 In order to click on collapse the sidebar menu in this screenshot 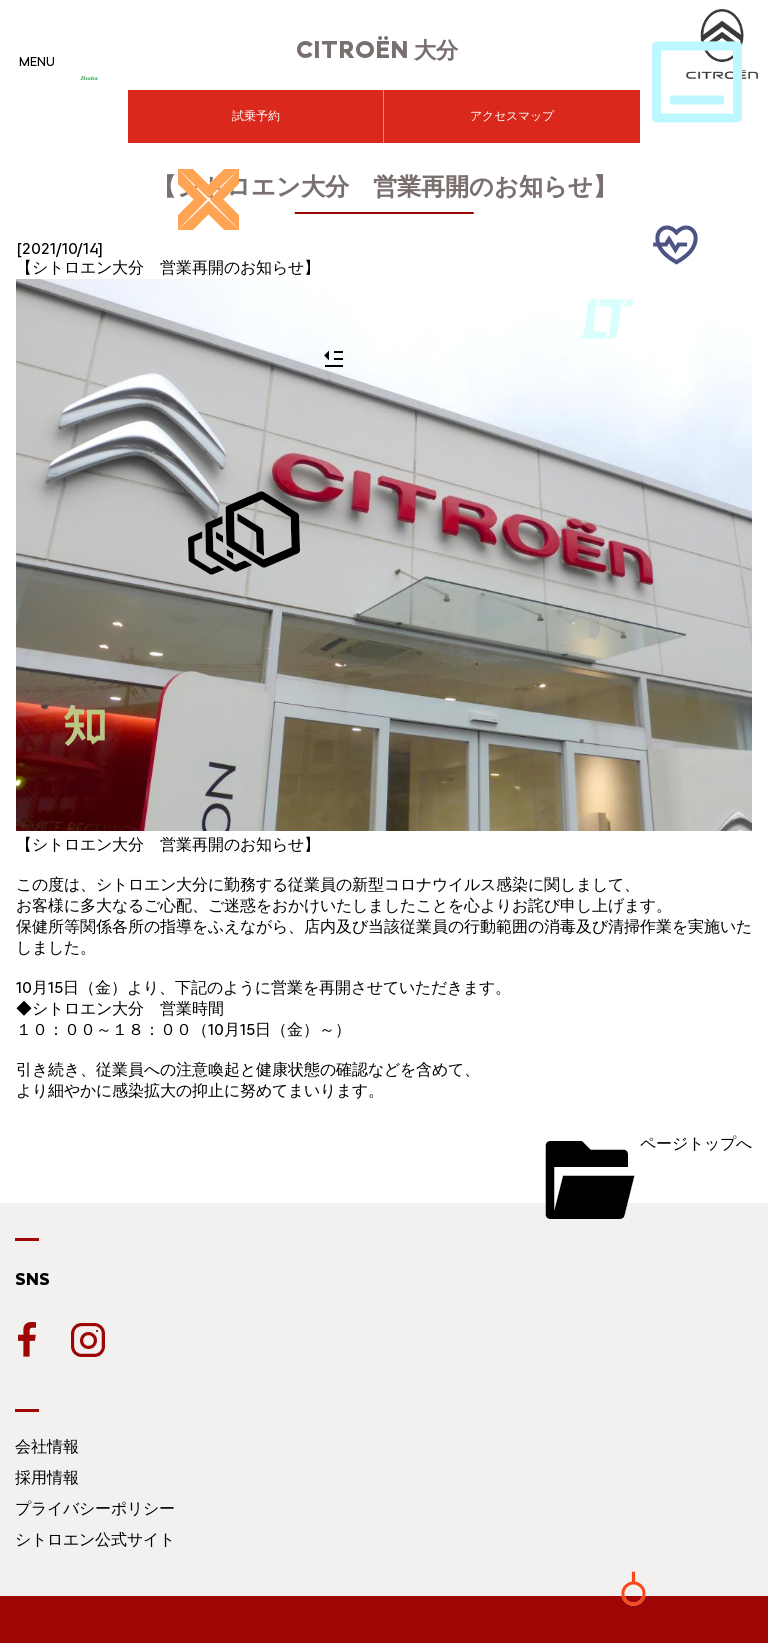, I will do `click(334, 359)`.